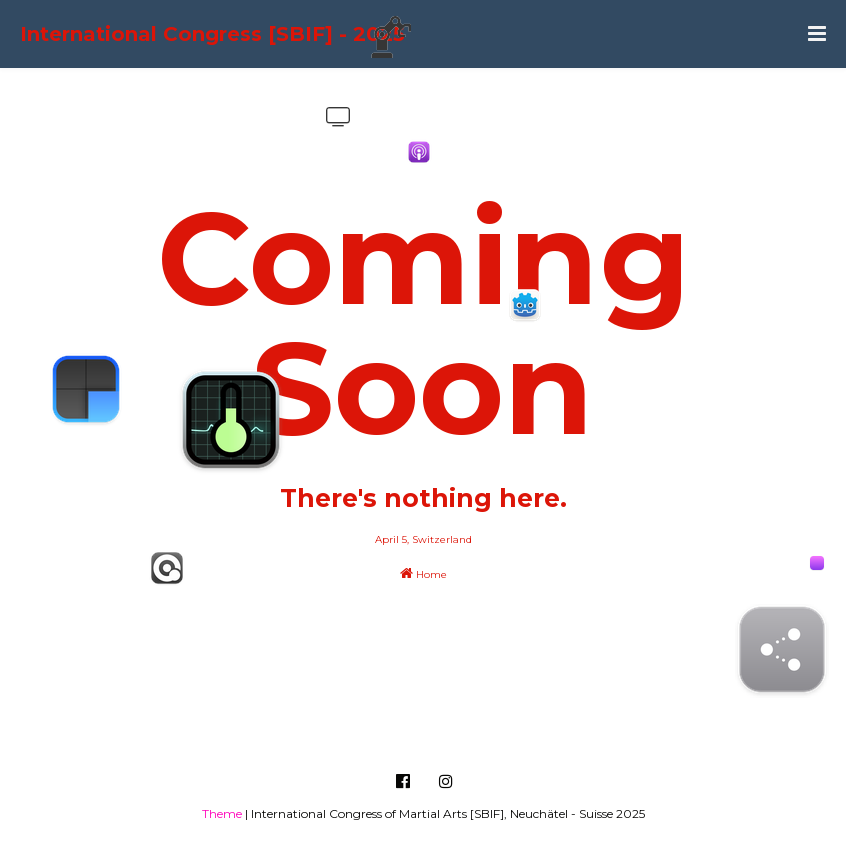  Describe the element at coordinates (419, 152) in the screenshot. I see `open the Apple Podcasts app` at that location.